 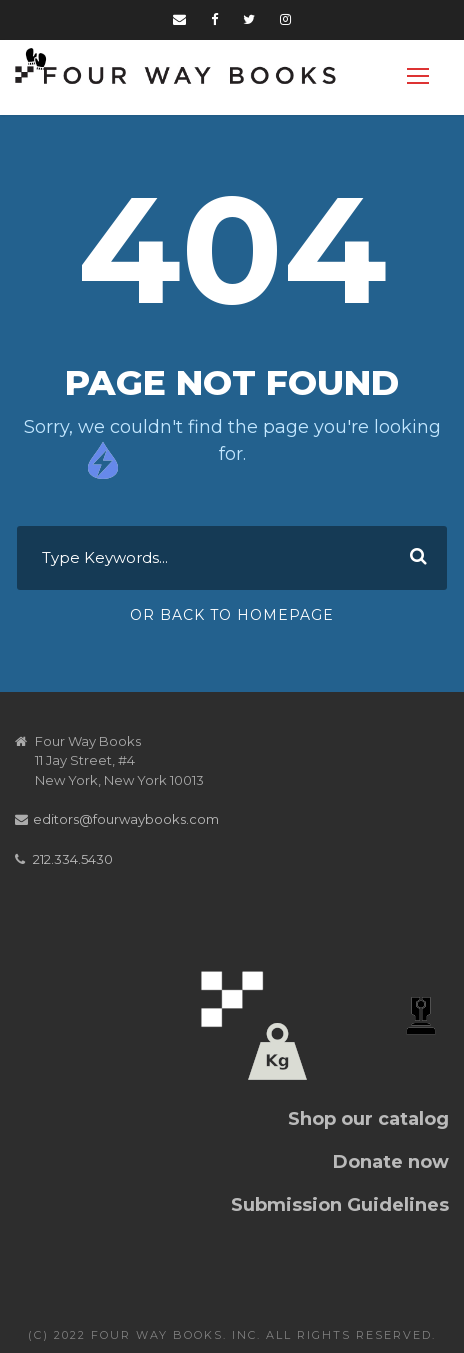 I want to click on indicates hydroelectric or water-based power, so click(x=103, y=460).